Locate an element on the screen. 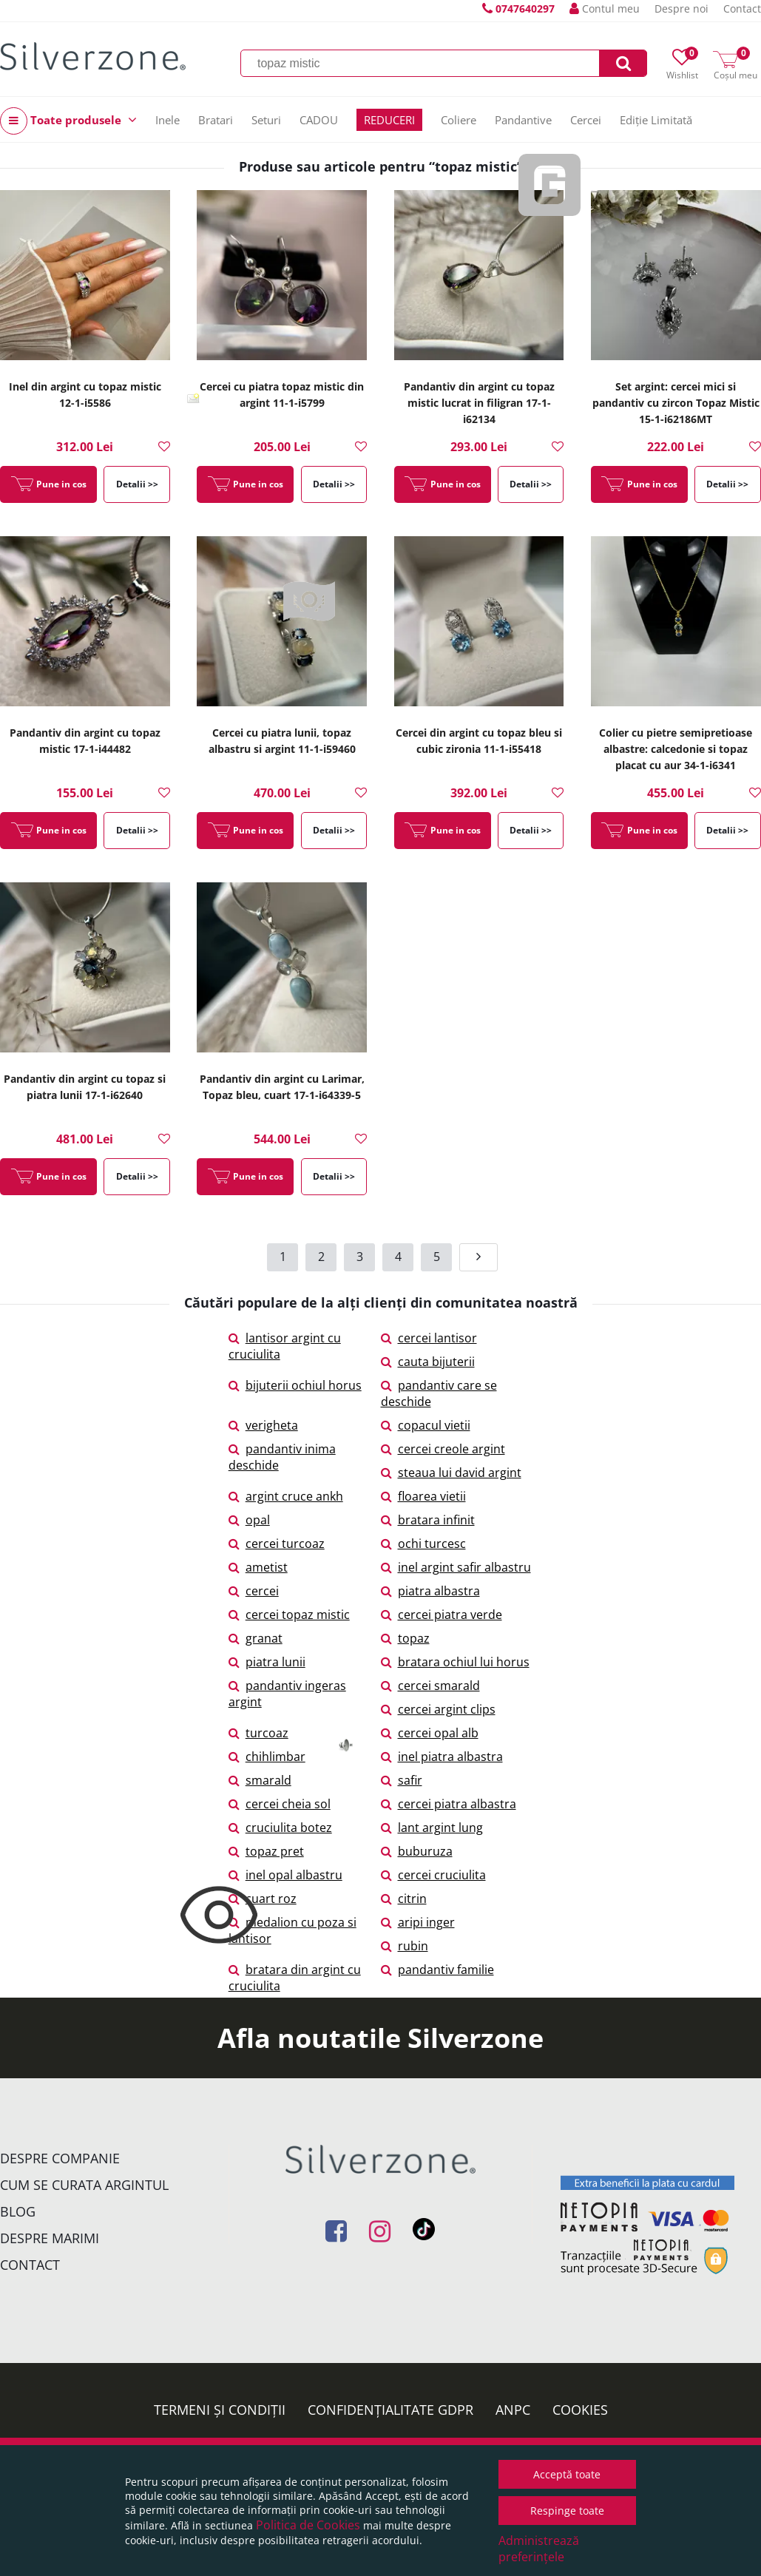 This screenshot has width=761, height=2576. configure language and region settings is located at coordinates (311, 601).